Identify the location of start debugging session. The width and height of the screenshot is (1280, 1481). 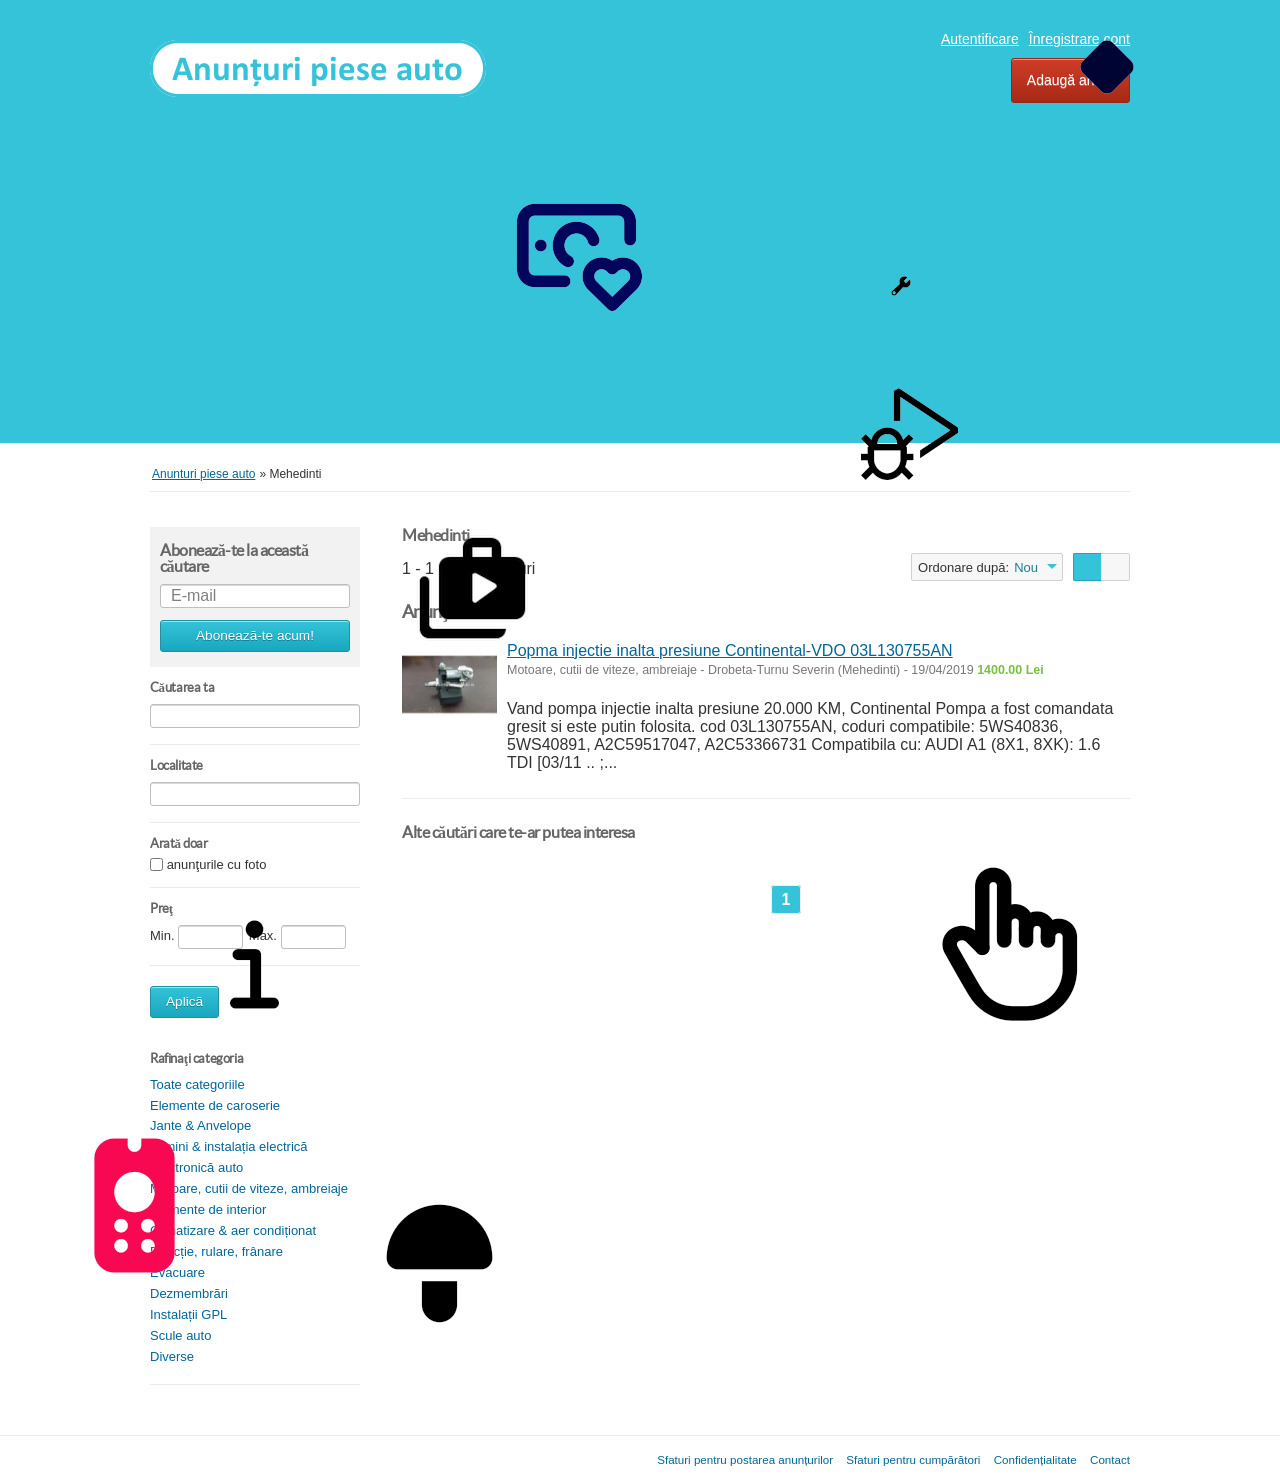
(913, 427).